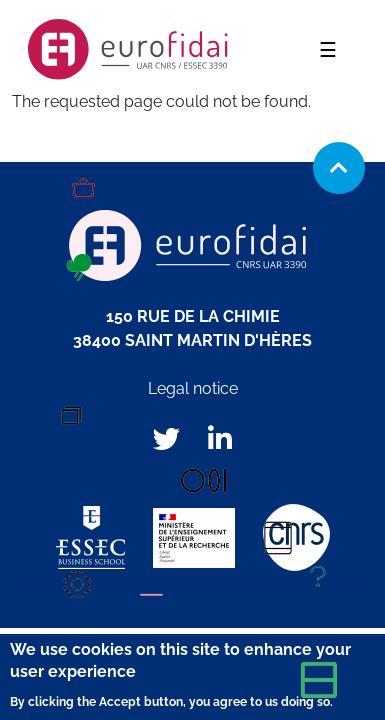 The image size is (385, 720). I want to click on indicates rainy weather conditions, so click(79, 267).